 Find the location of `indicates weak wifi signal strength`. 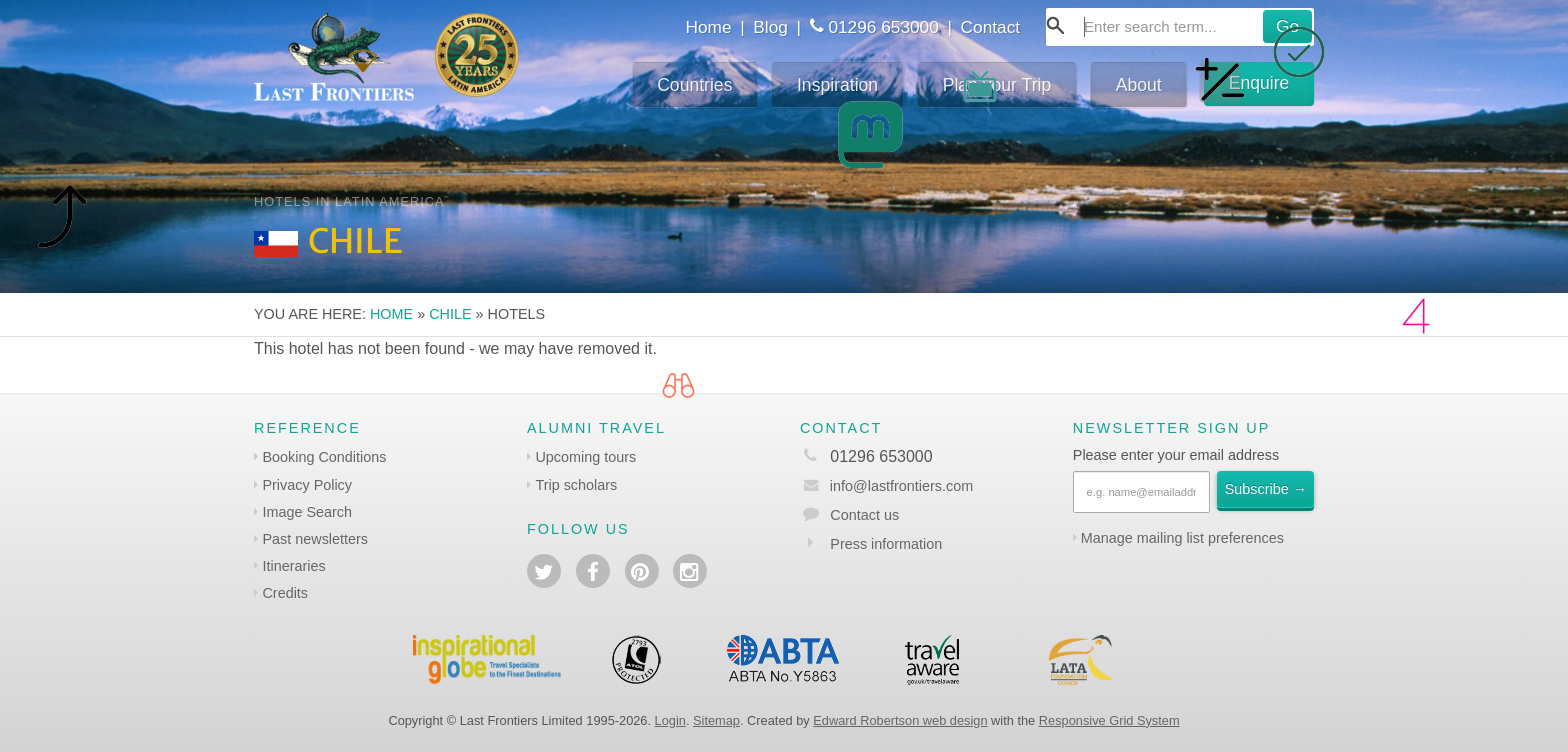

indicates weak wifi signal strength is located at coordinates (363, 61).